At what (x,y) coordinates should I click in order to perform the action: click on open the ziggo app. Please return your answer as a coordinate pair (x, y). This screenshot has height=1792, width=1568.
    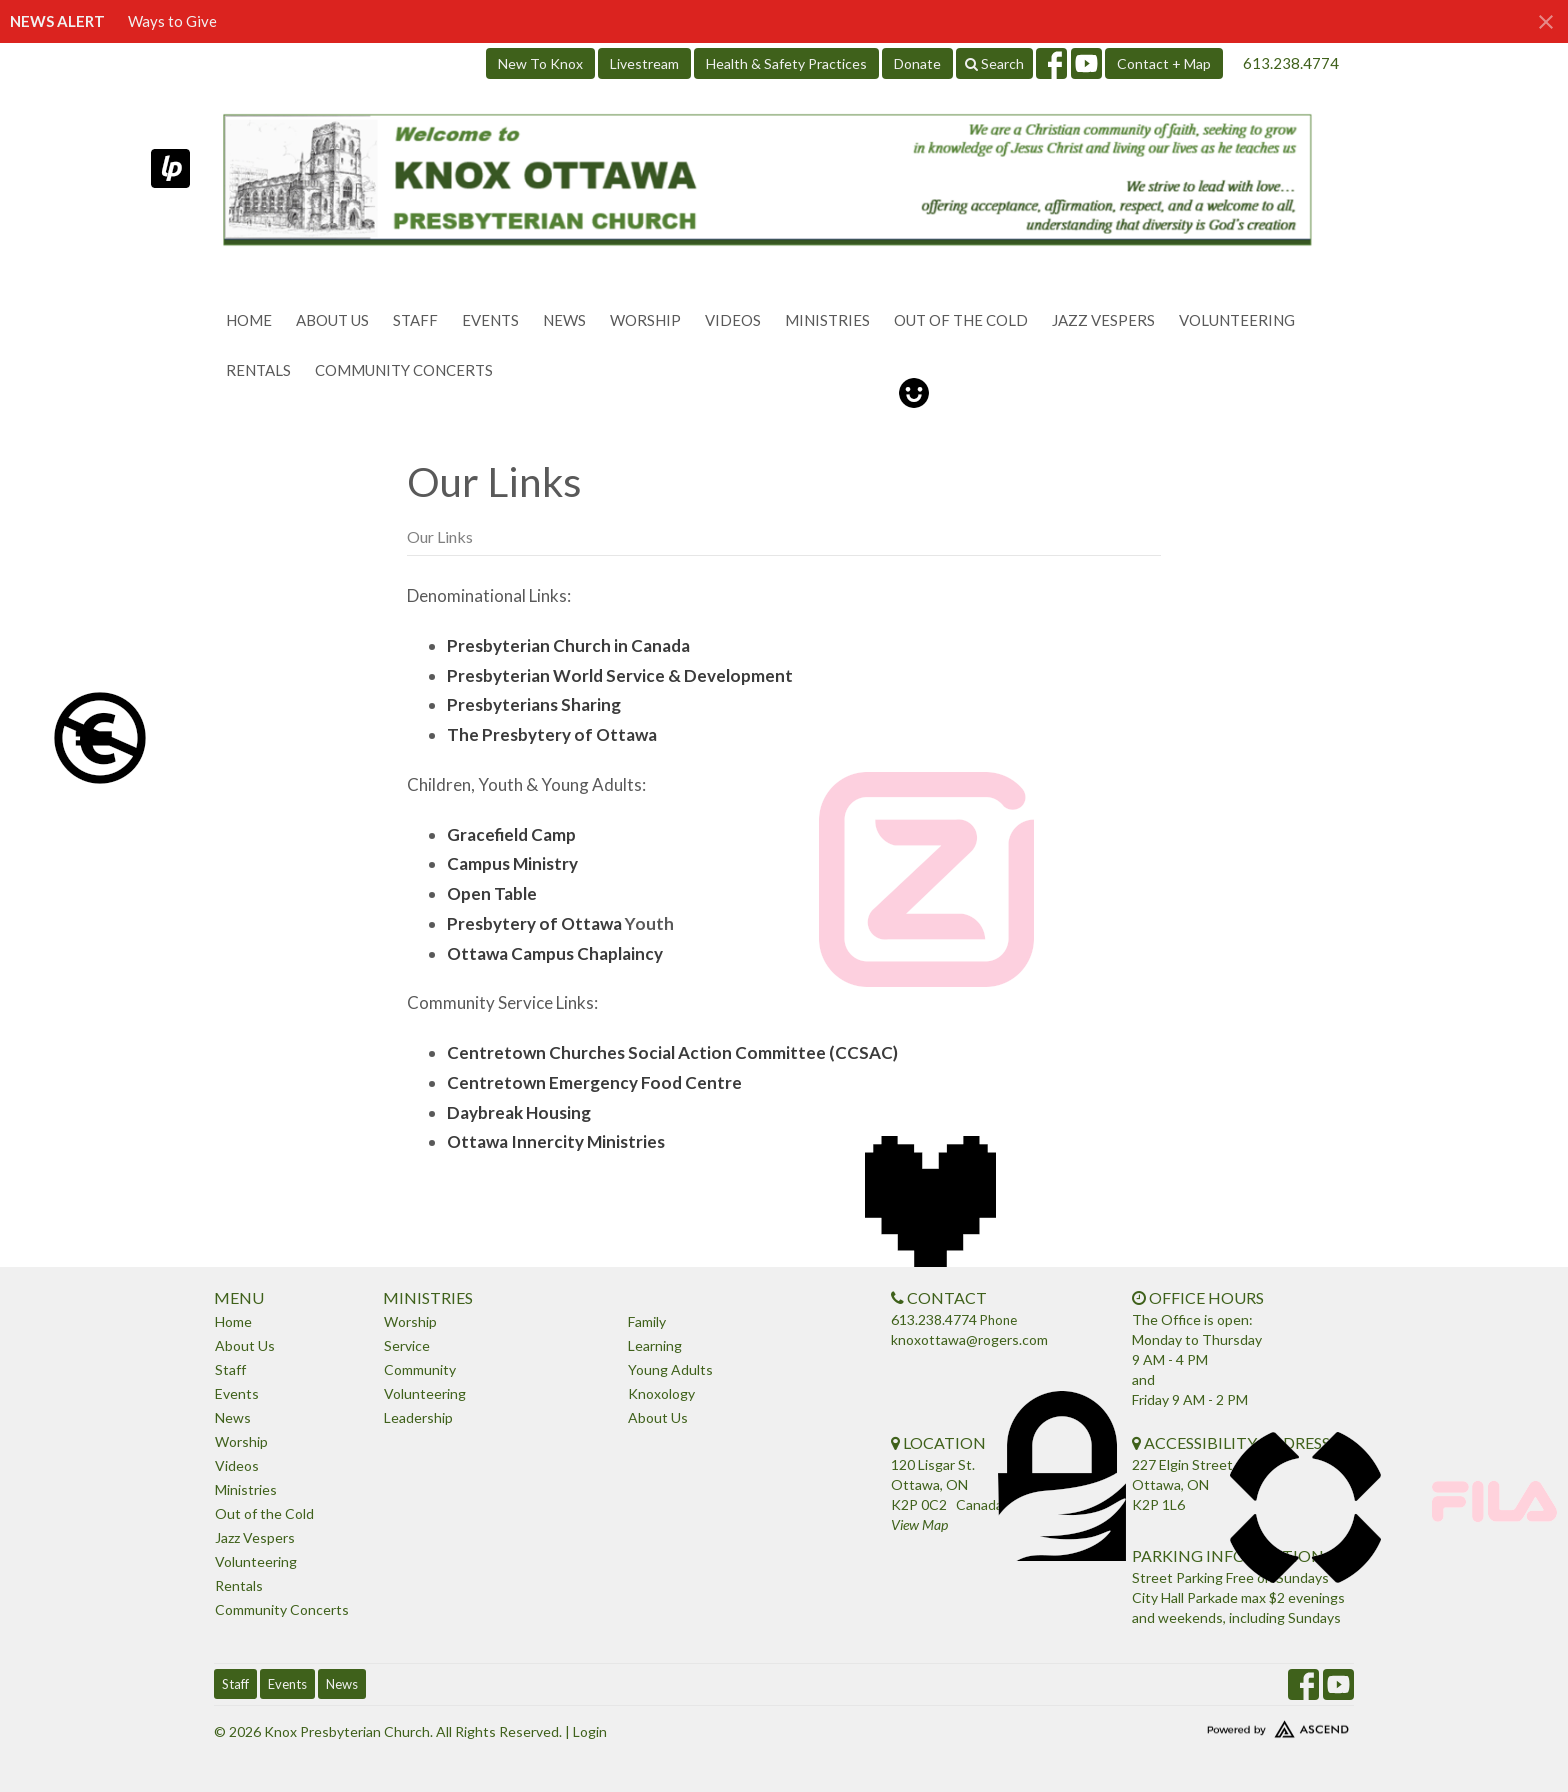
    Looking at the image, I should click on (926, 879).